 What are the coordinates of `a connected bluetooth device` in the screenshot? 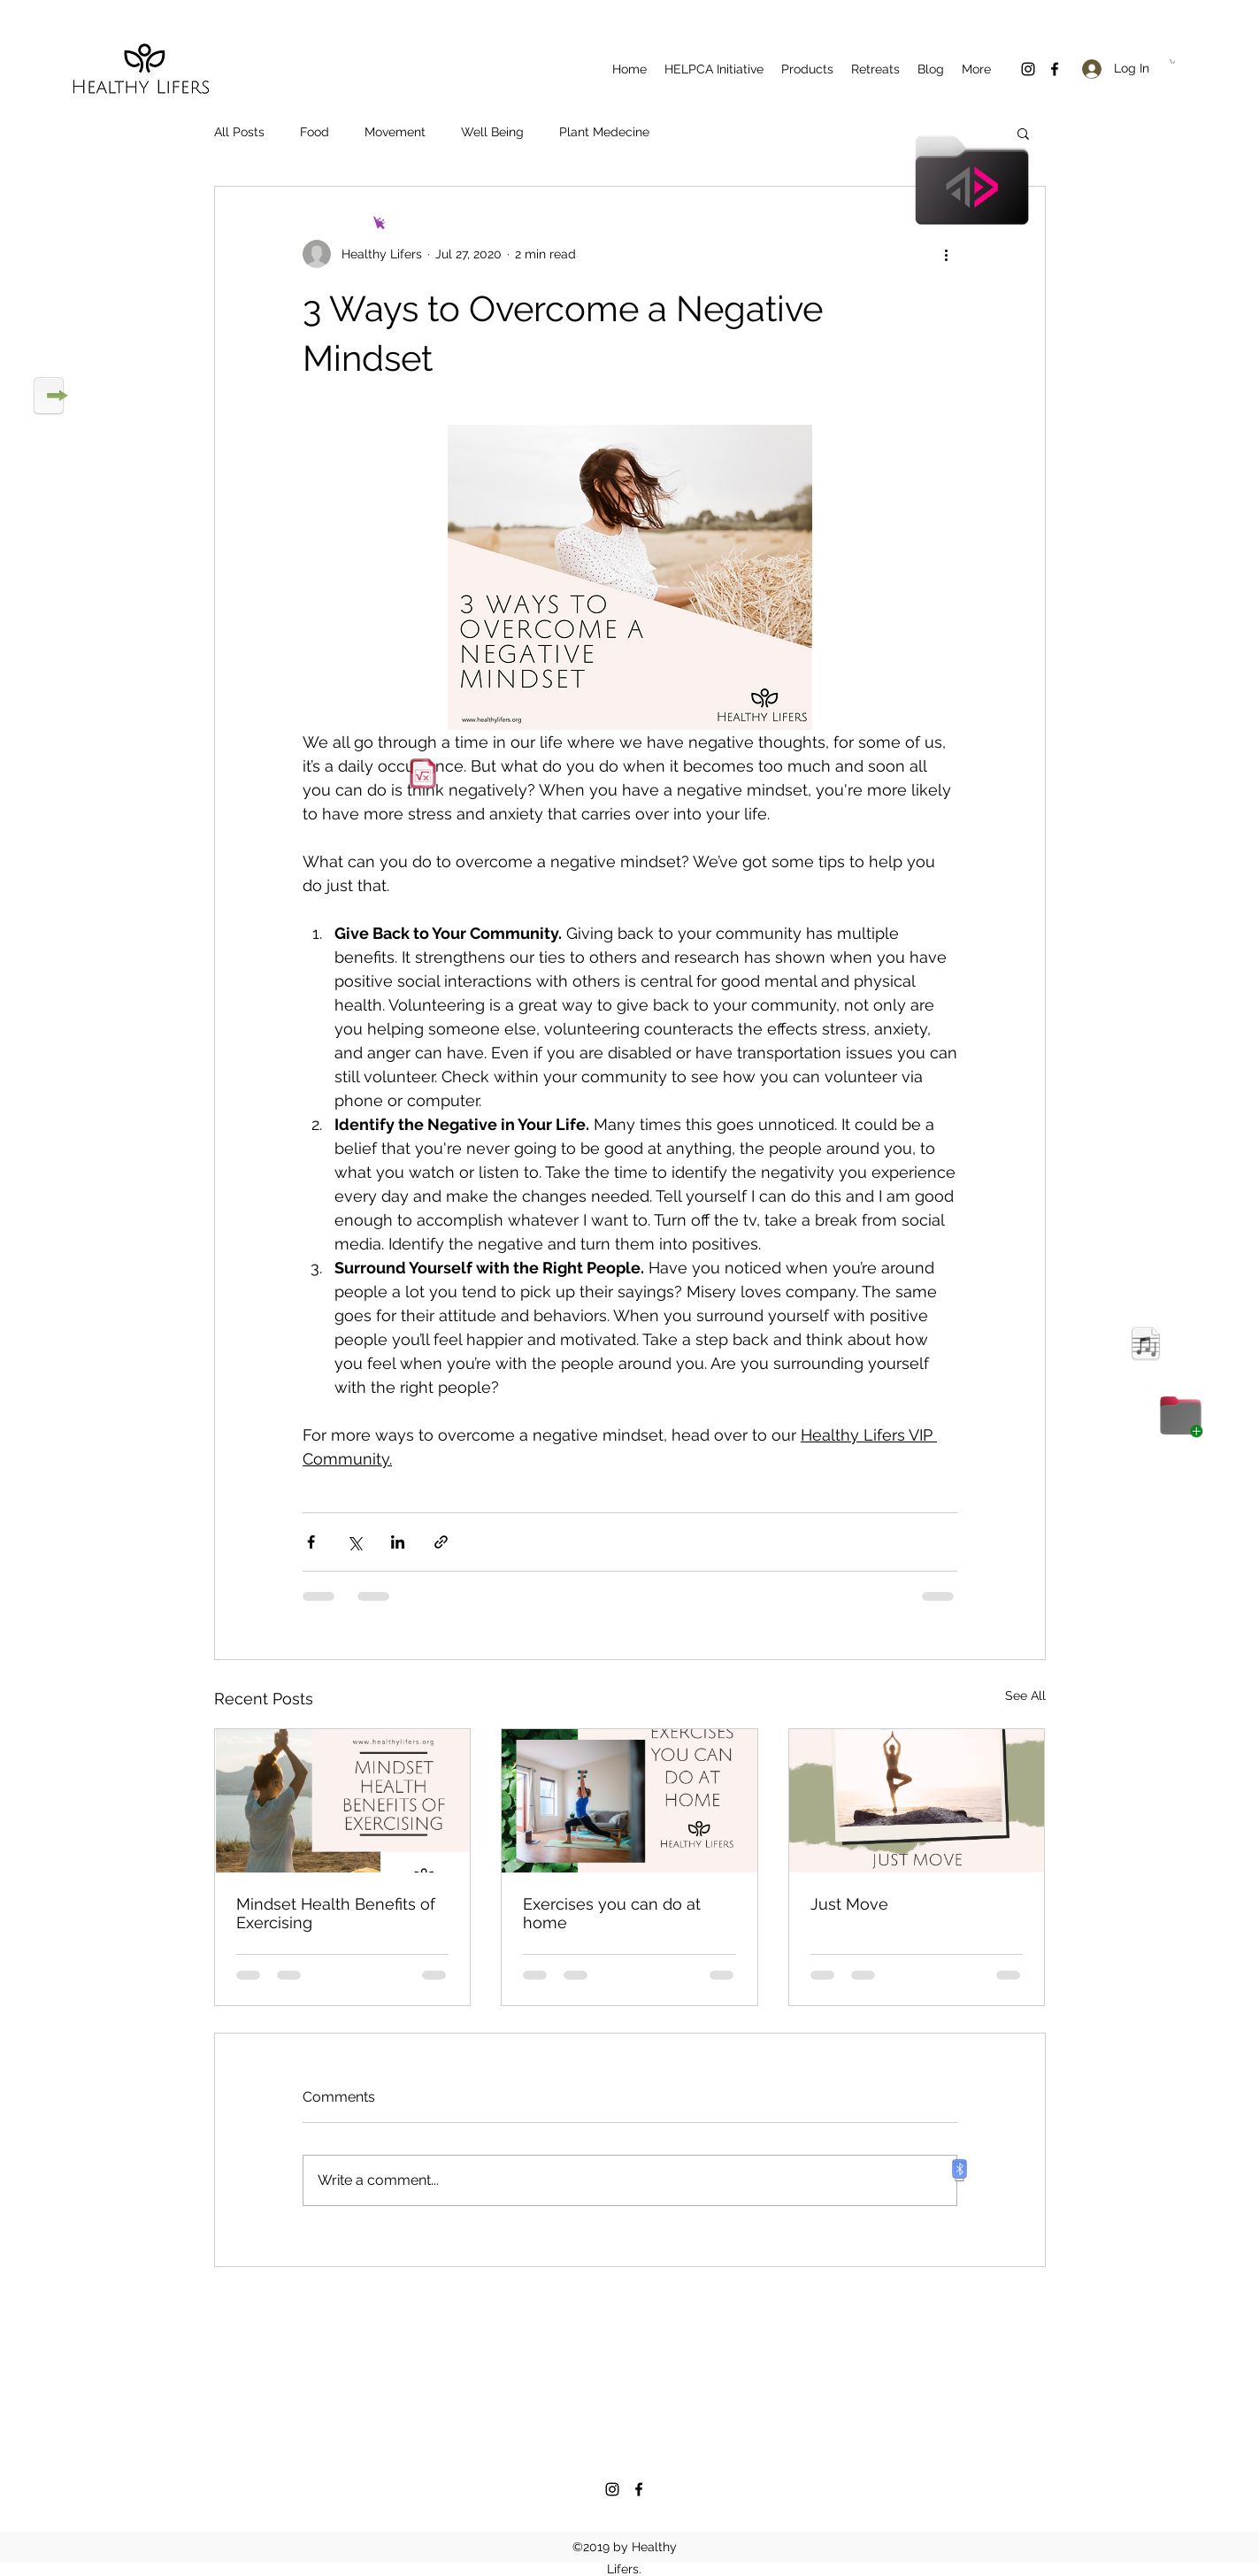 It's located at (959, 2170).